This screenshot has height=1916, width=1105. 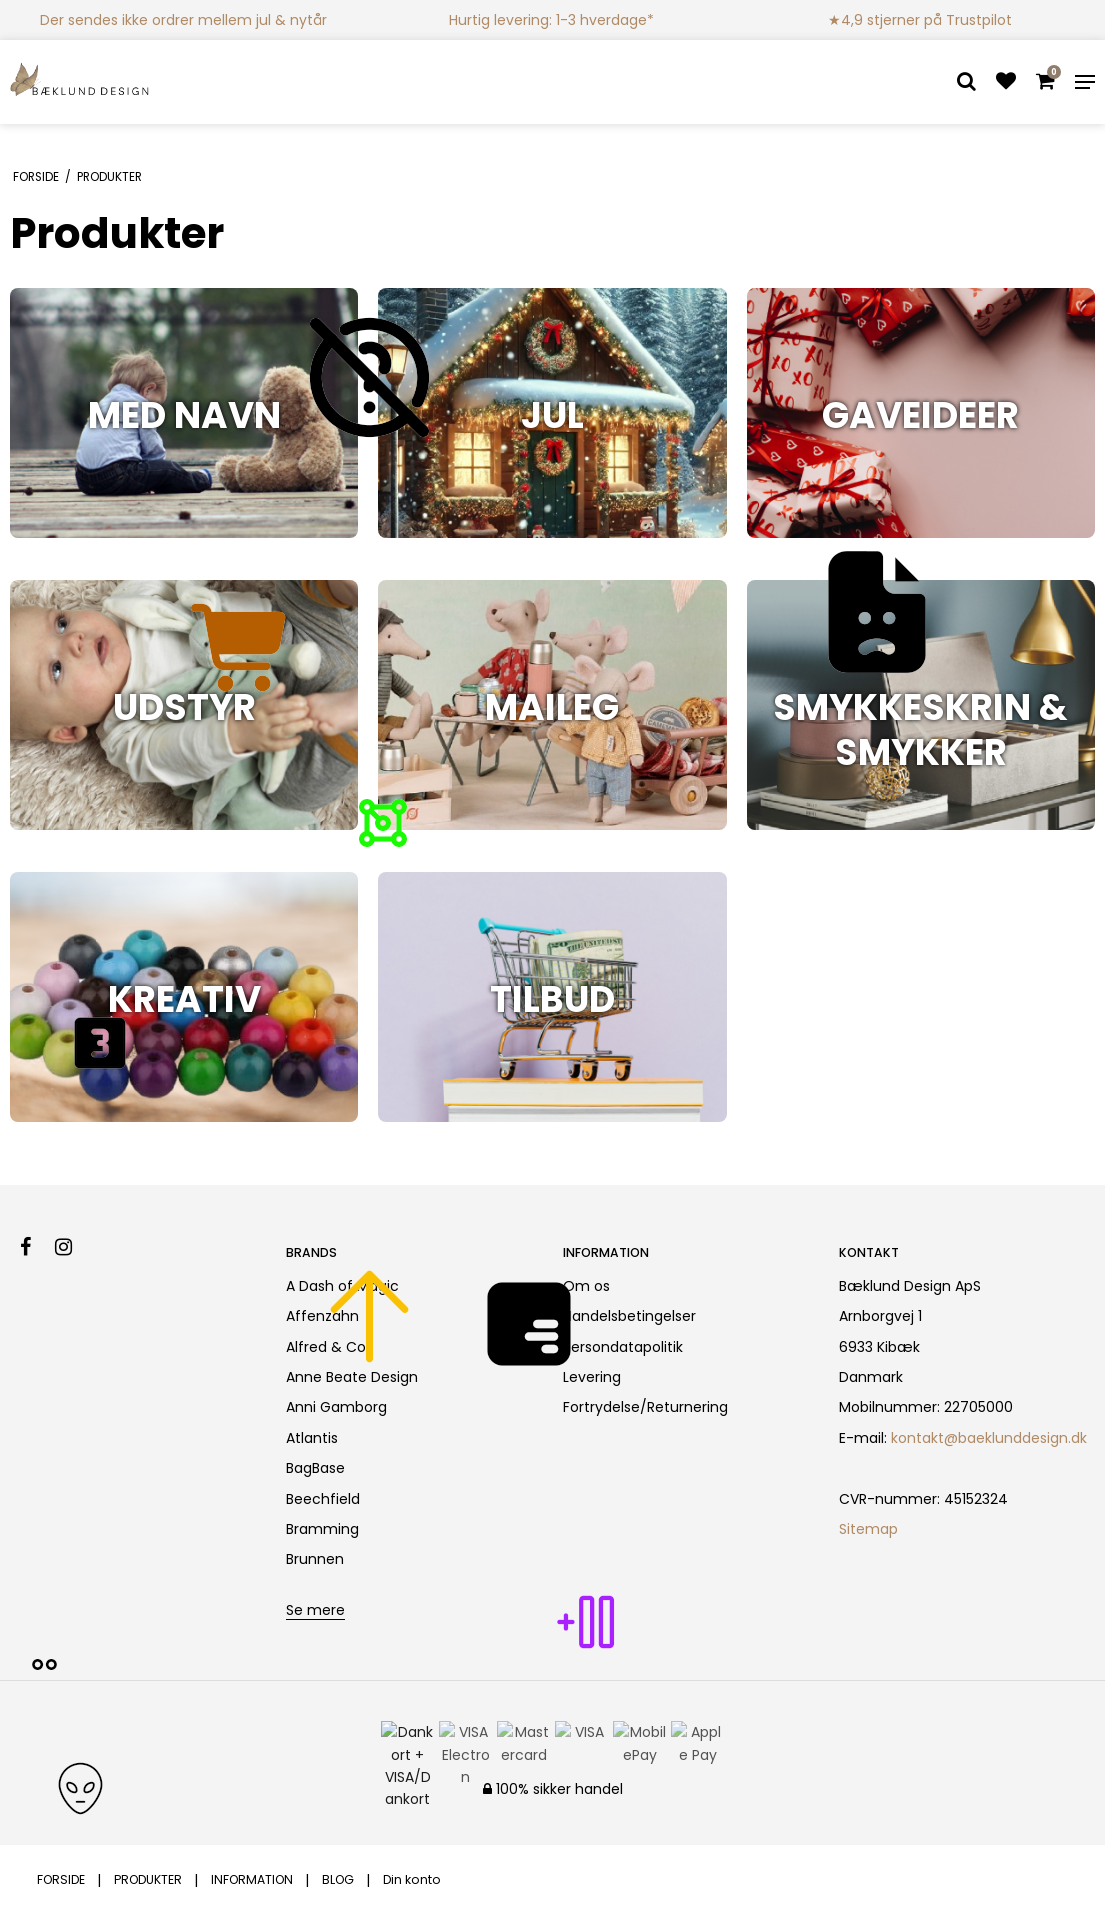 I want to click on indicates sci-fi or extraterrestrial content, so click(x=80, y=1788).